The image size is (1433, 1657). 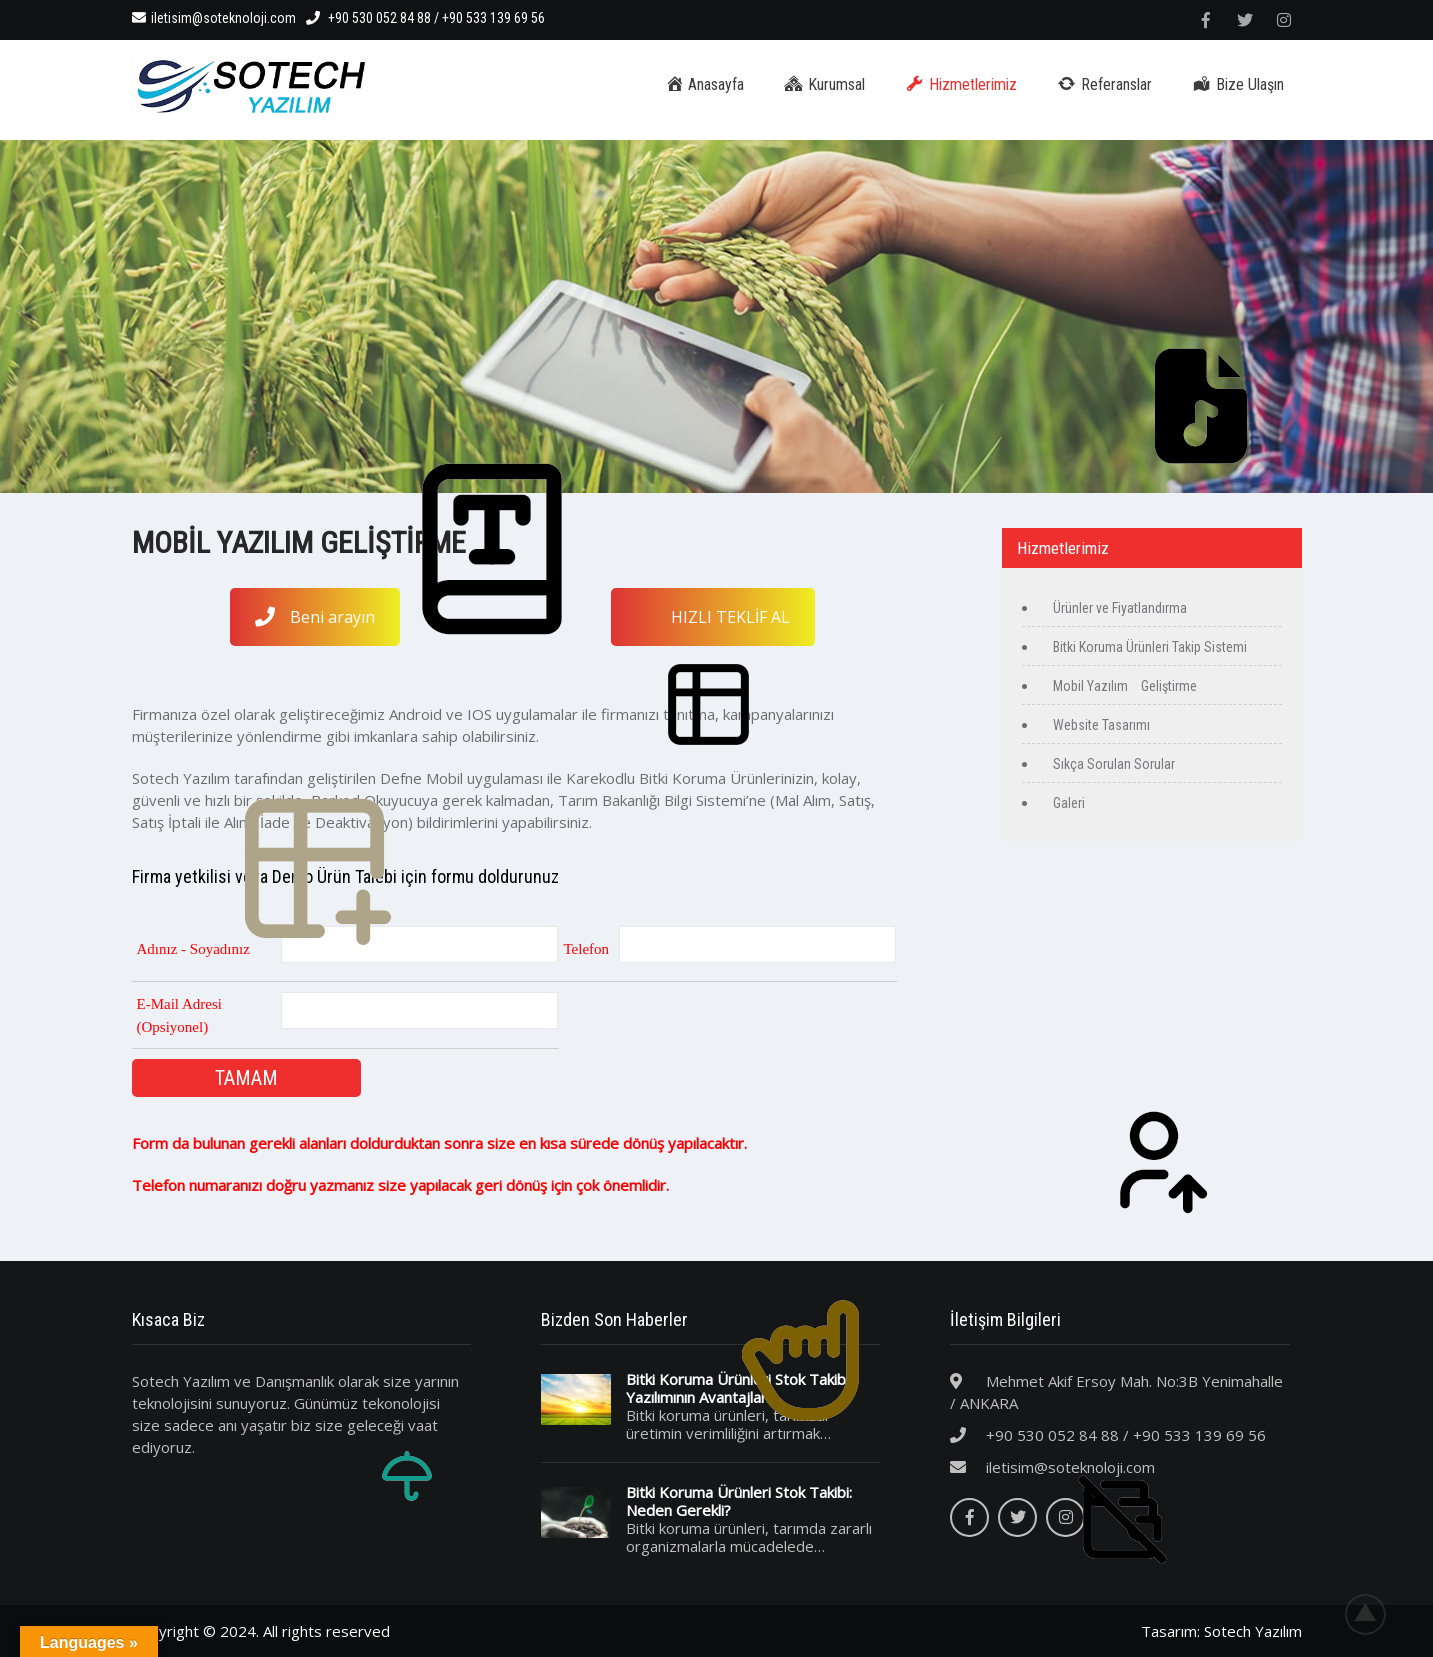 I want to click on wallet feature unavailable or disabled, so click(x=1122, y=1519).